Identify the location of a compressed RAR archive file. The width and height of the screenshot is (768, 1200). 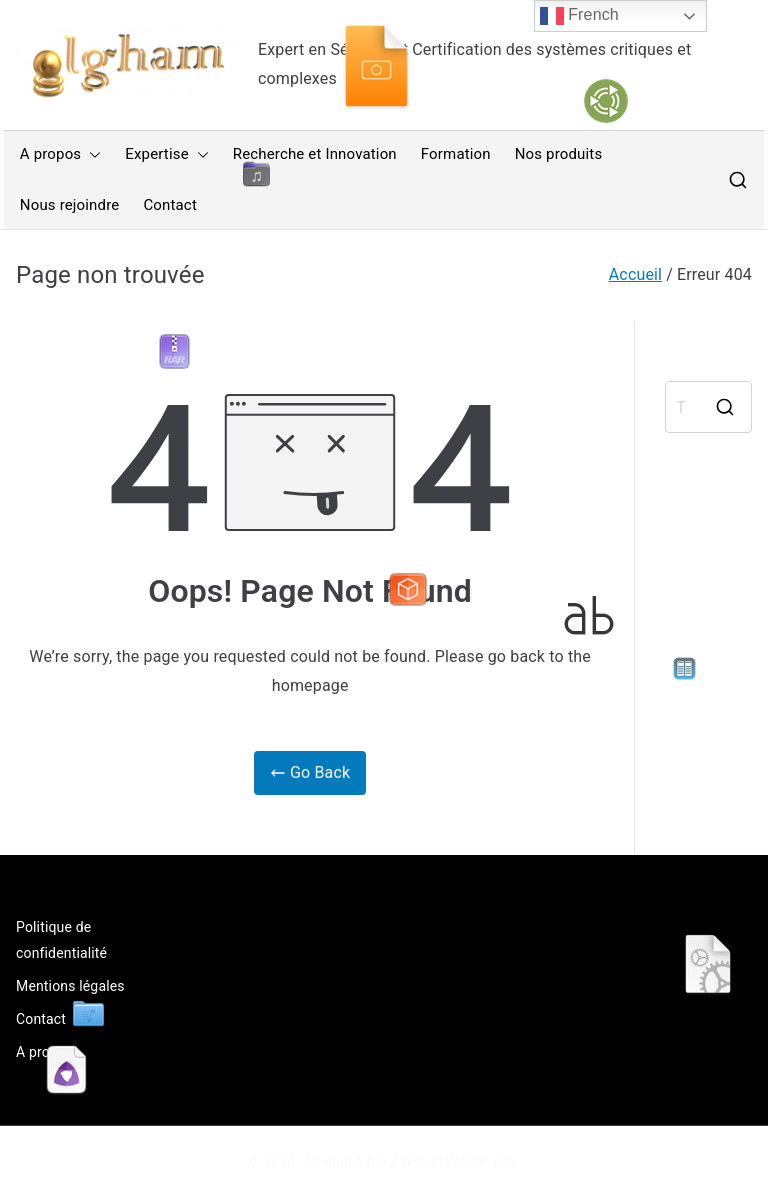
(174, 351).